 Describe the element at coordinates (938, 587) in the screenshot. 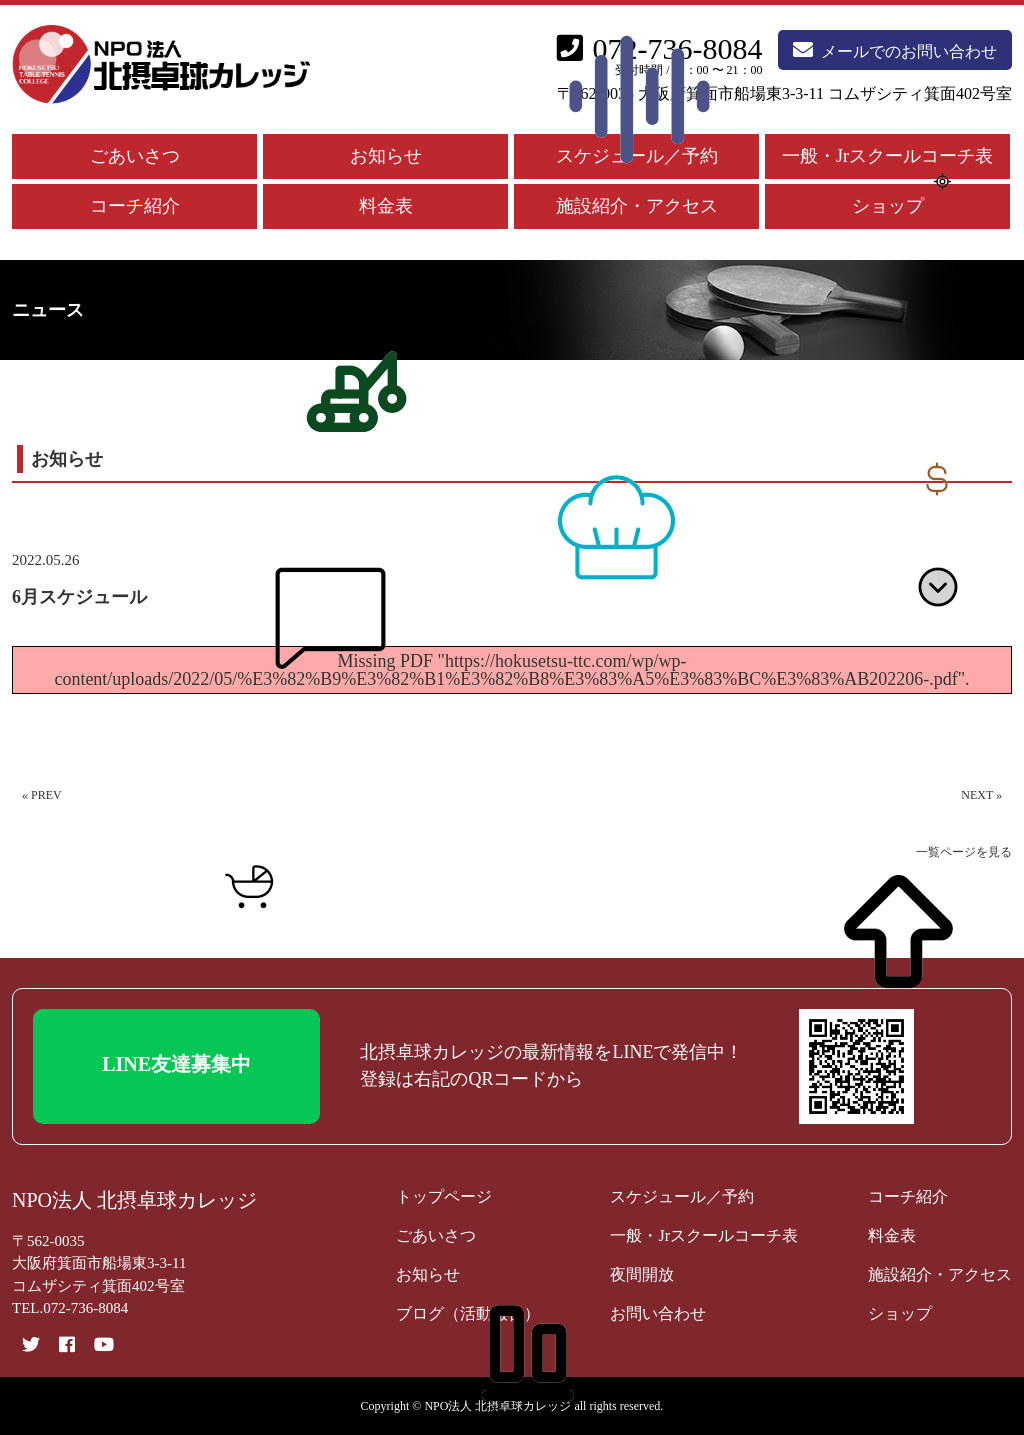

I see `expand dropdown menu or content` at that location.